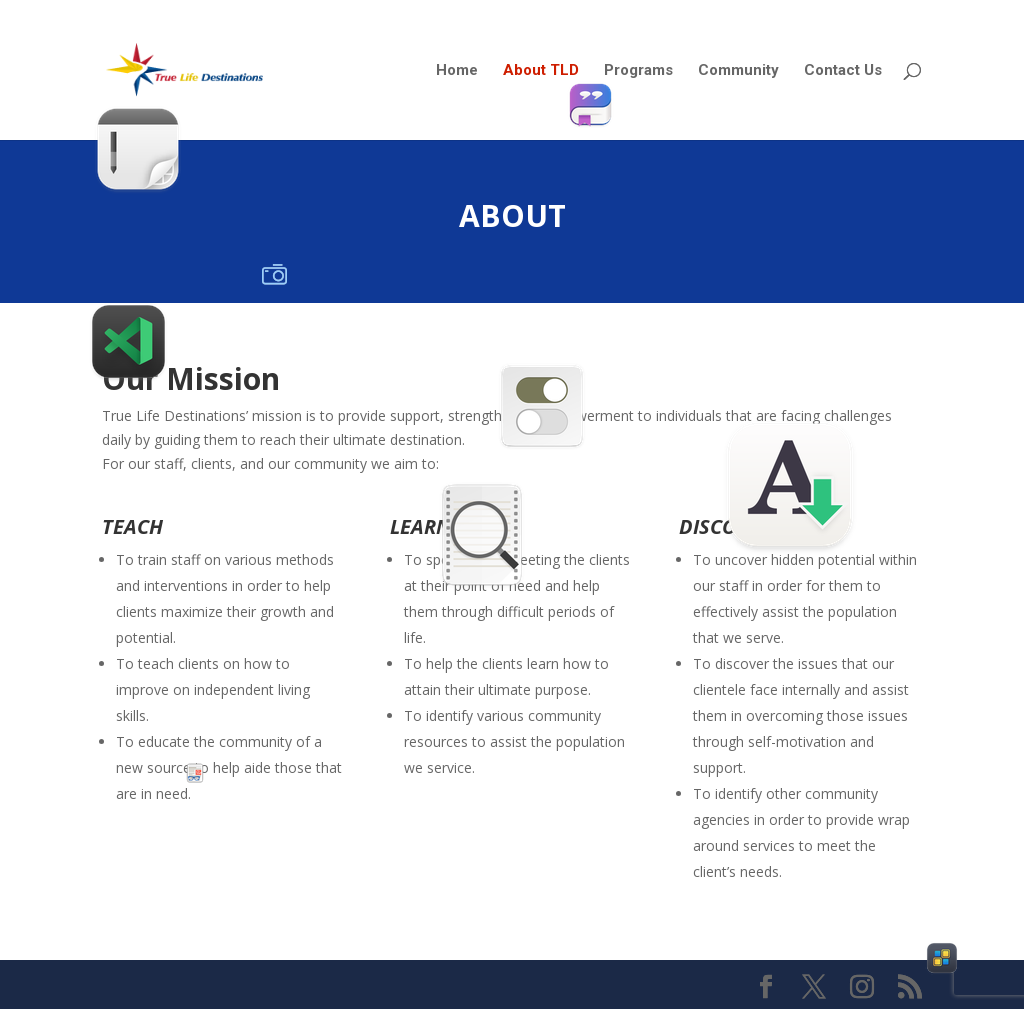  What do you see at coordinates (482, 535) in the screenshot?
I see `open the log viewer application` at bounding box center [482, 535].